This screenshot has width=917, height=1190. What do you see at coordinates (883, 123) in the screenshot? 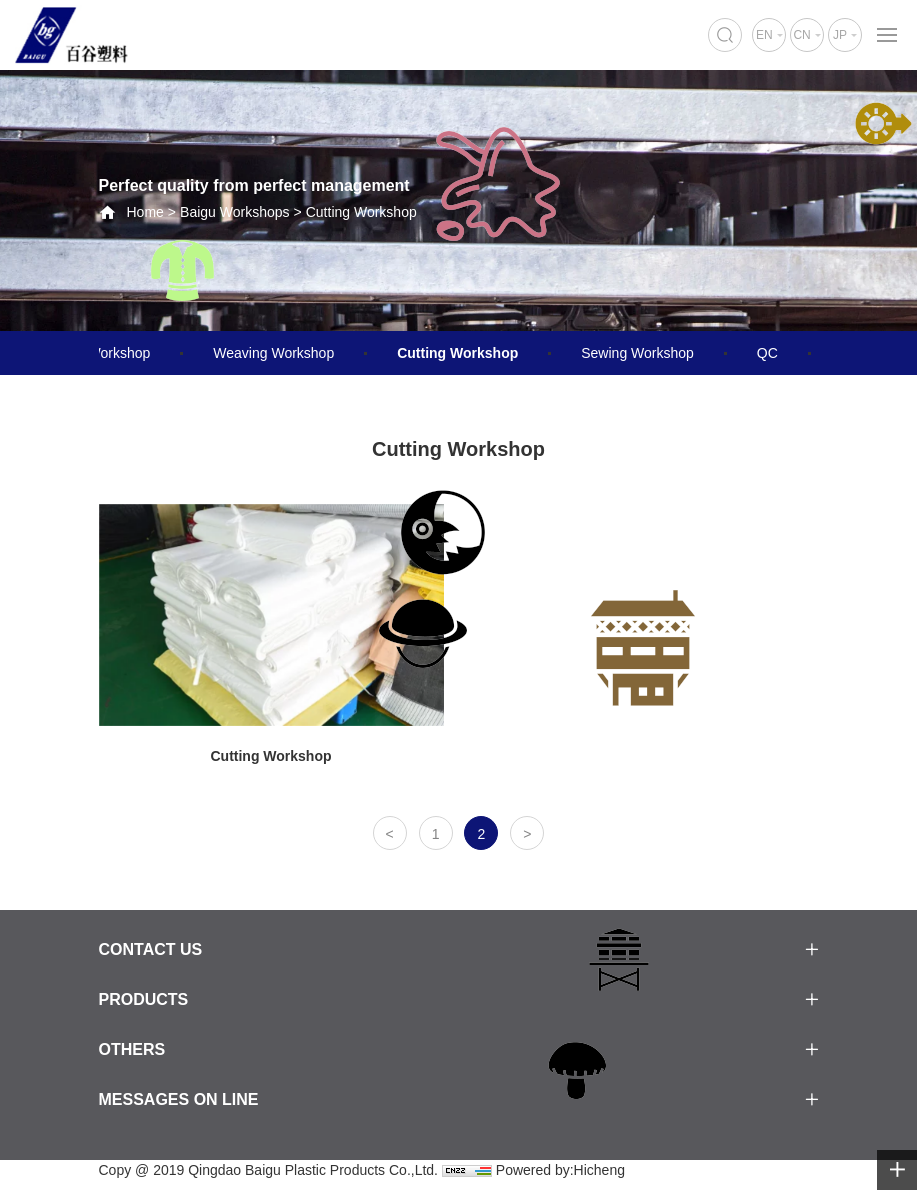
I see `advance time to the next day` at bounding box center [883, 123].